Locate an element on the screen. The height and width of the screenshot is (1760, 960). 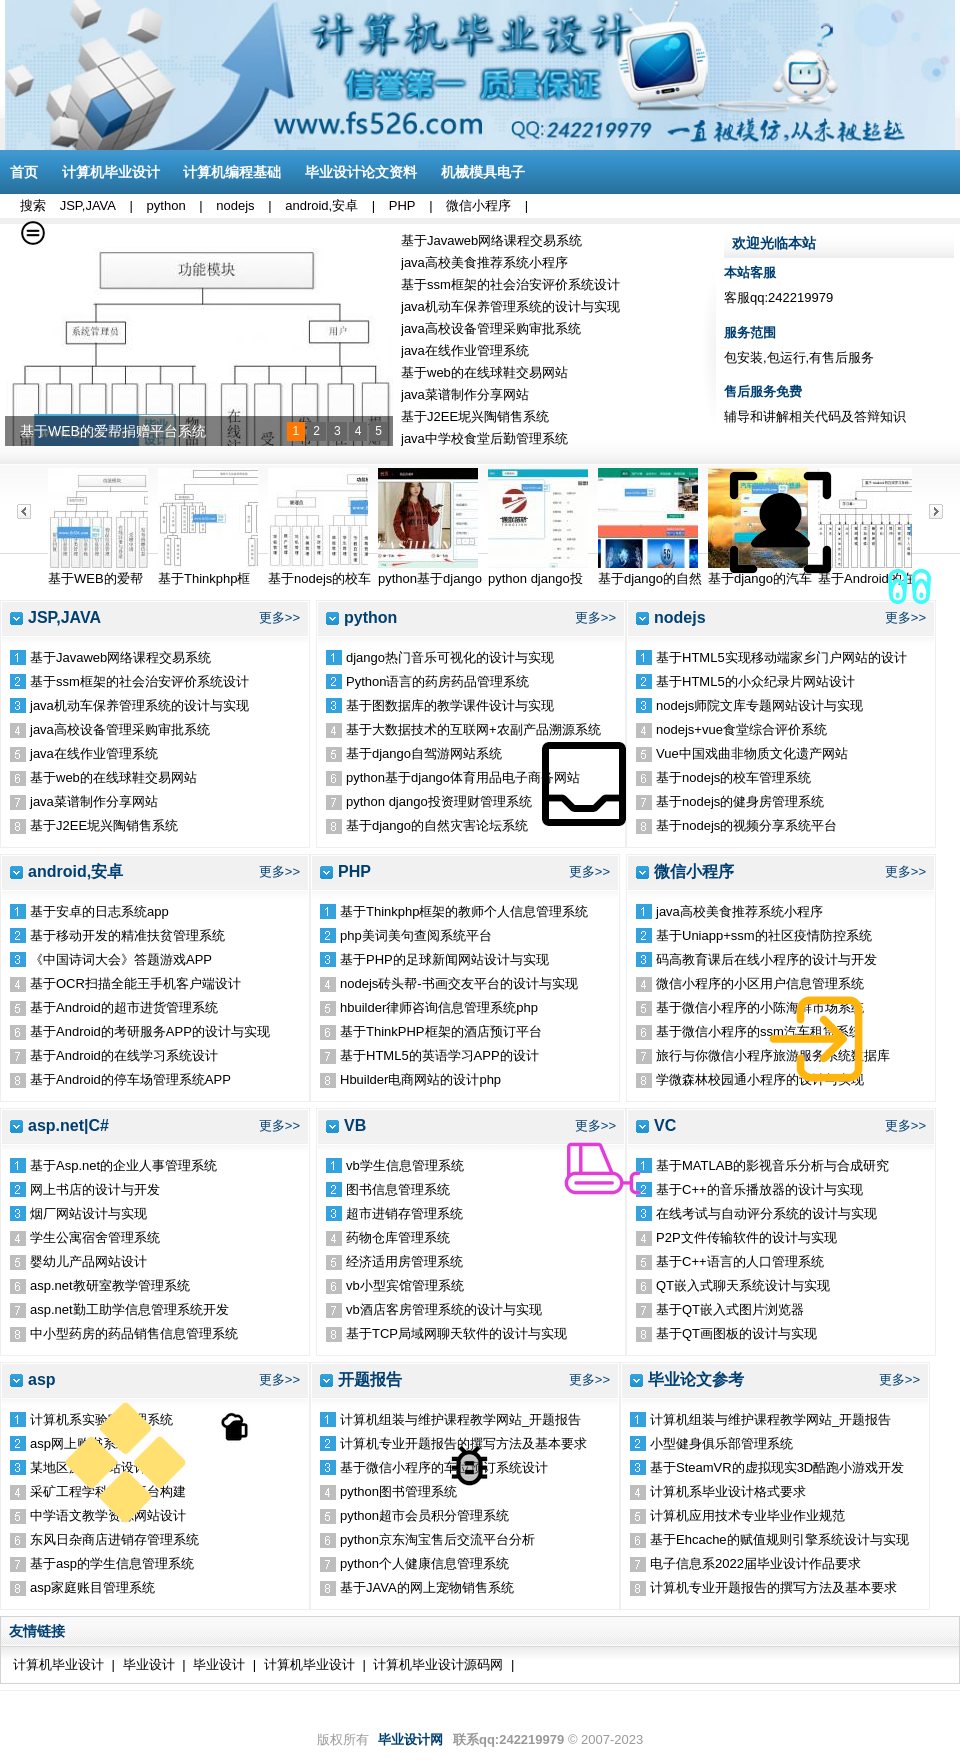
find nearby bars or pubs is located at coordinates (234, 1427).